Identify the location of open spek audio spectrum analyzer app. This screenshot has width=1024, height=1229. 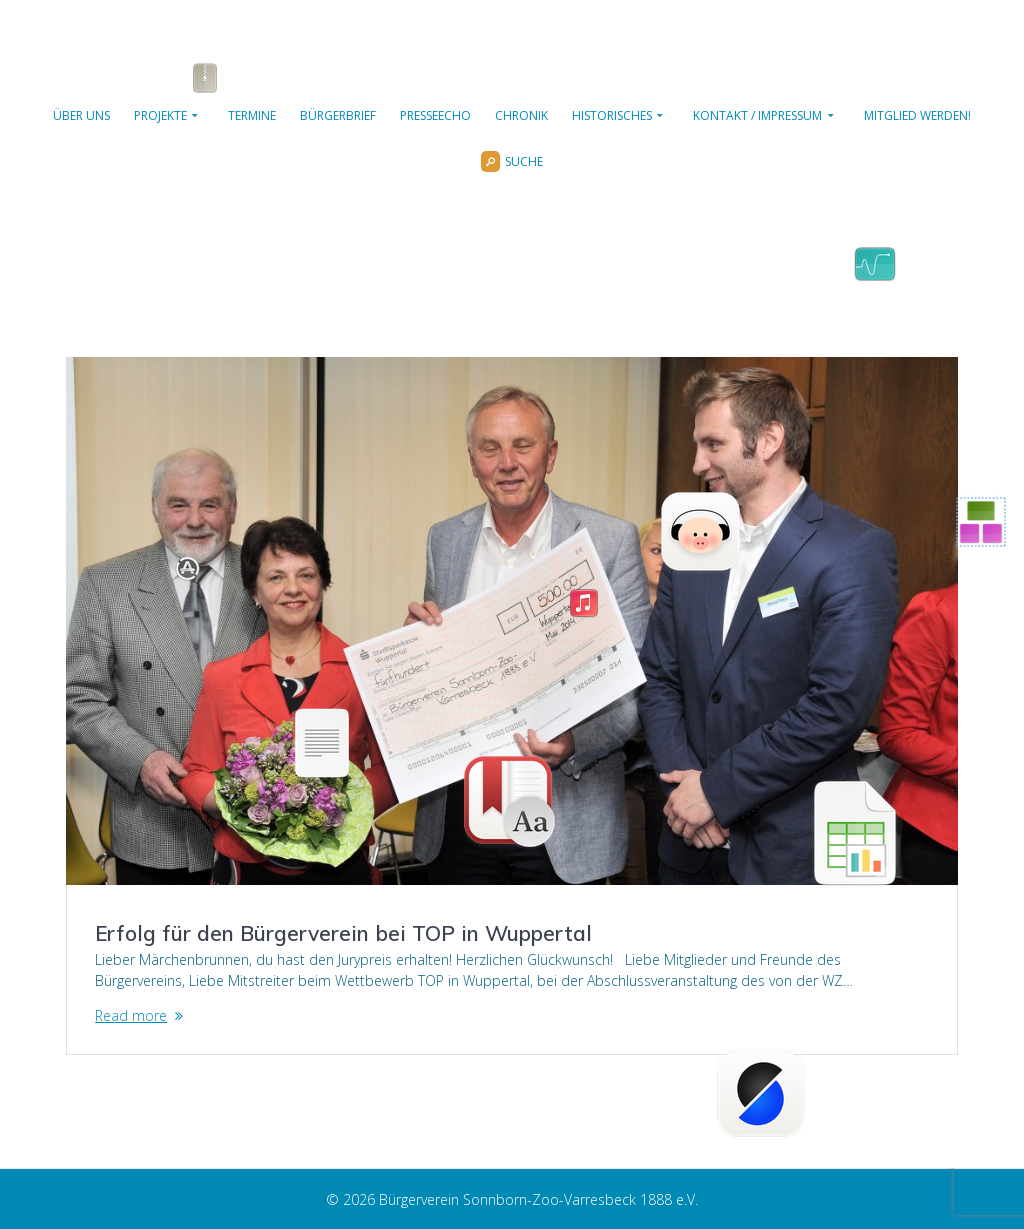
(700, 531).